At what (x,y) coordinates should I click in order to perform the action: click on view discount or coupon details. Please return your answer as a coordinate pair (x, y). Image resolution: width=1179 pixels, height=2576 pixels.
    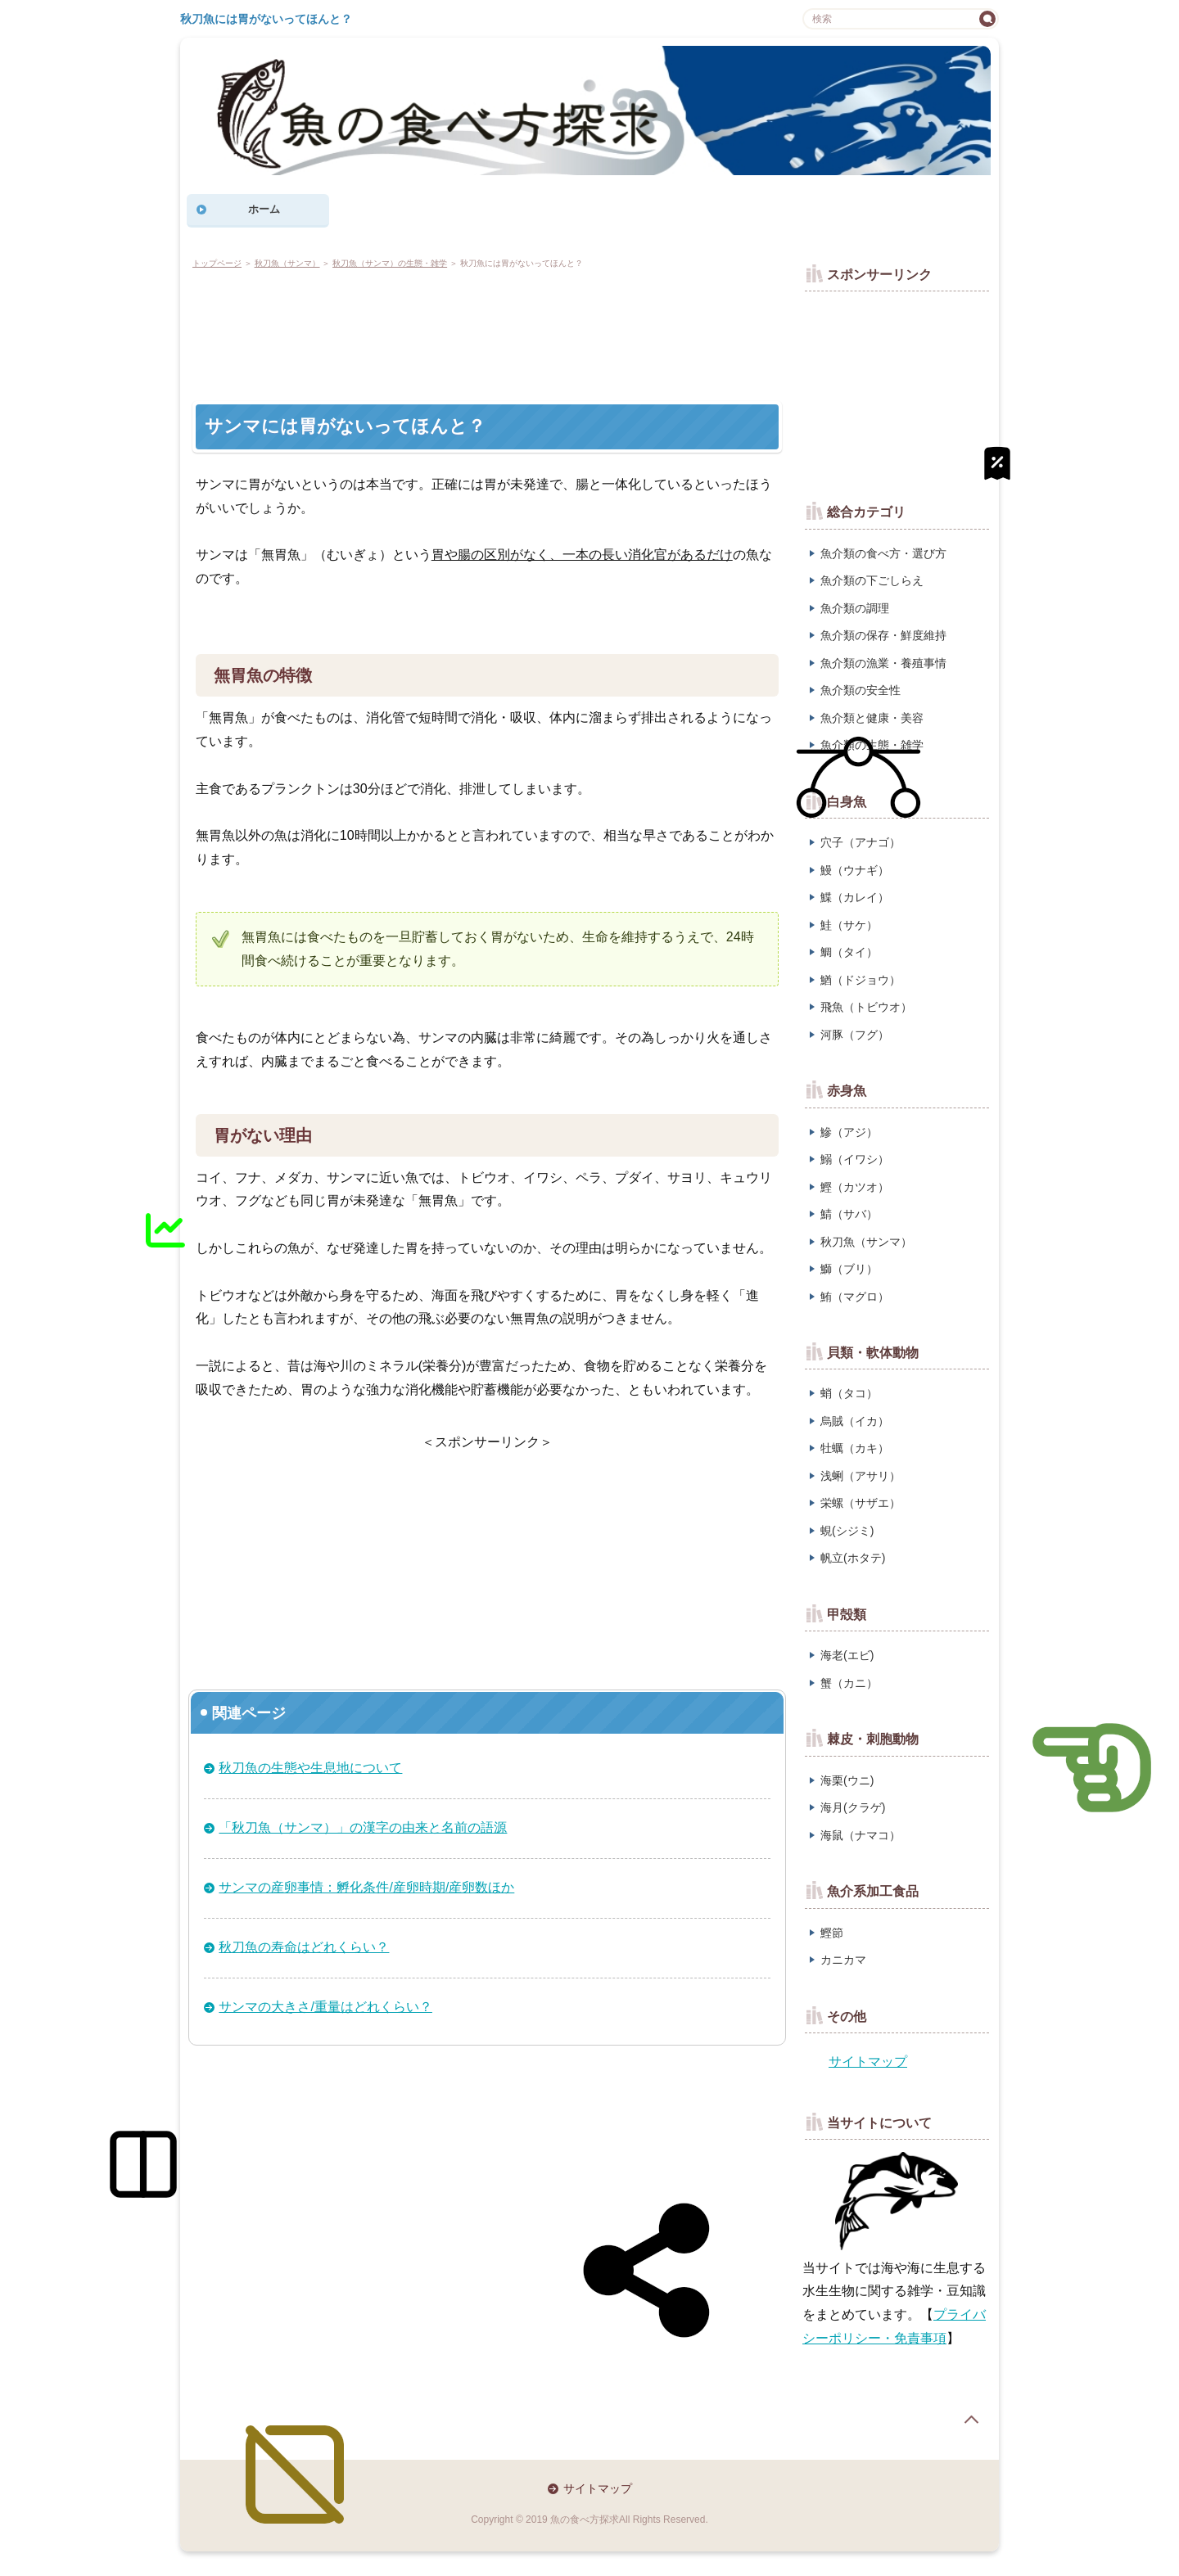
    Looking at the image, I should click on (997, 463).